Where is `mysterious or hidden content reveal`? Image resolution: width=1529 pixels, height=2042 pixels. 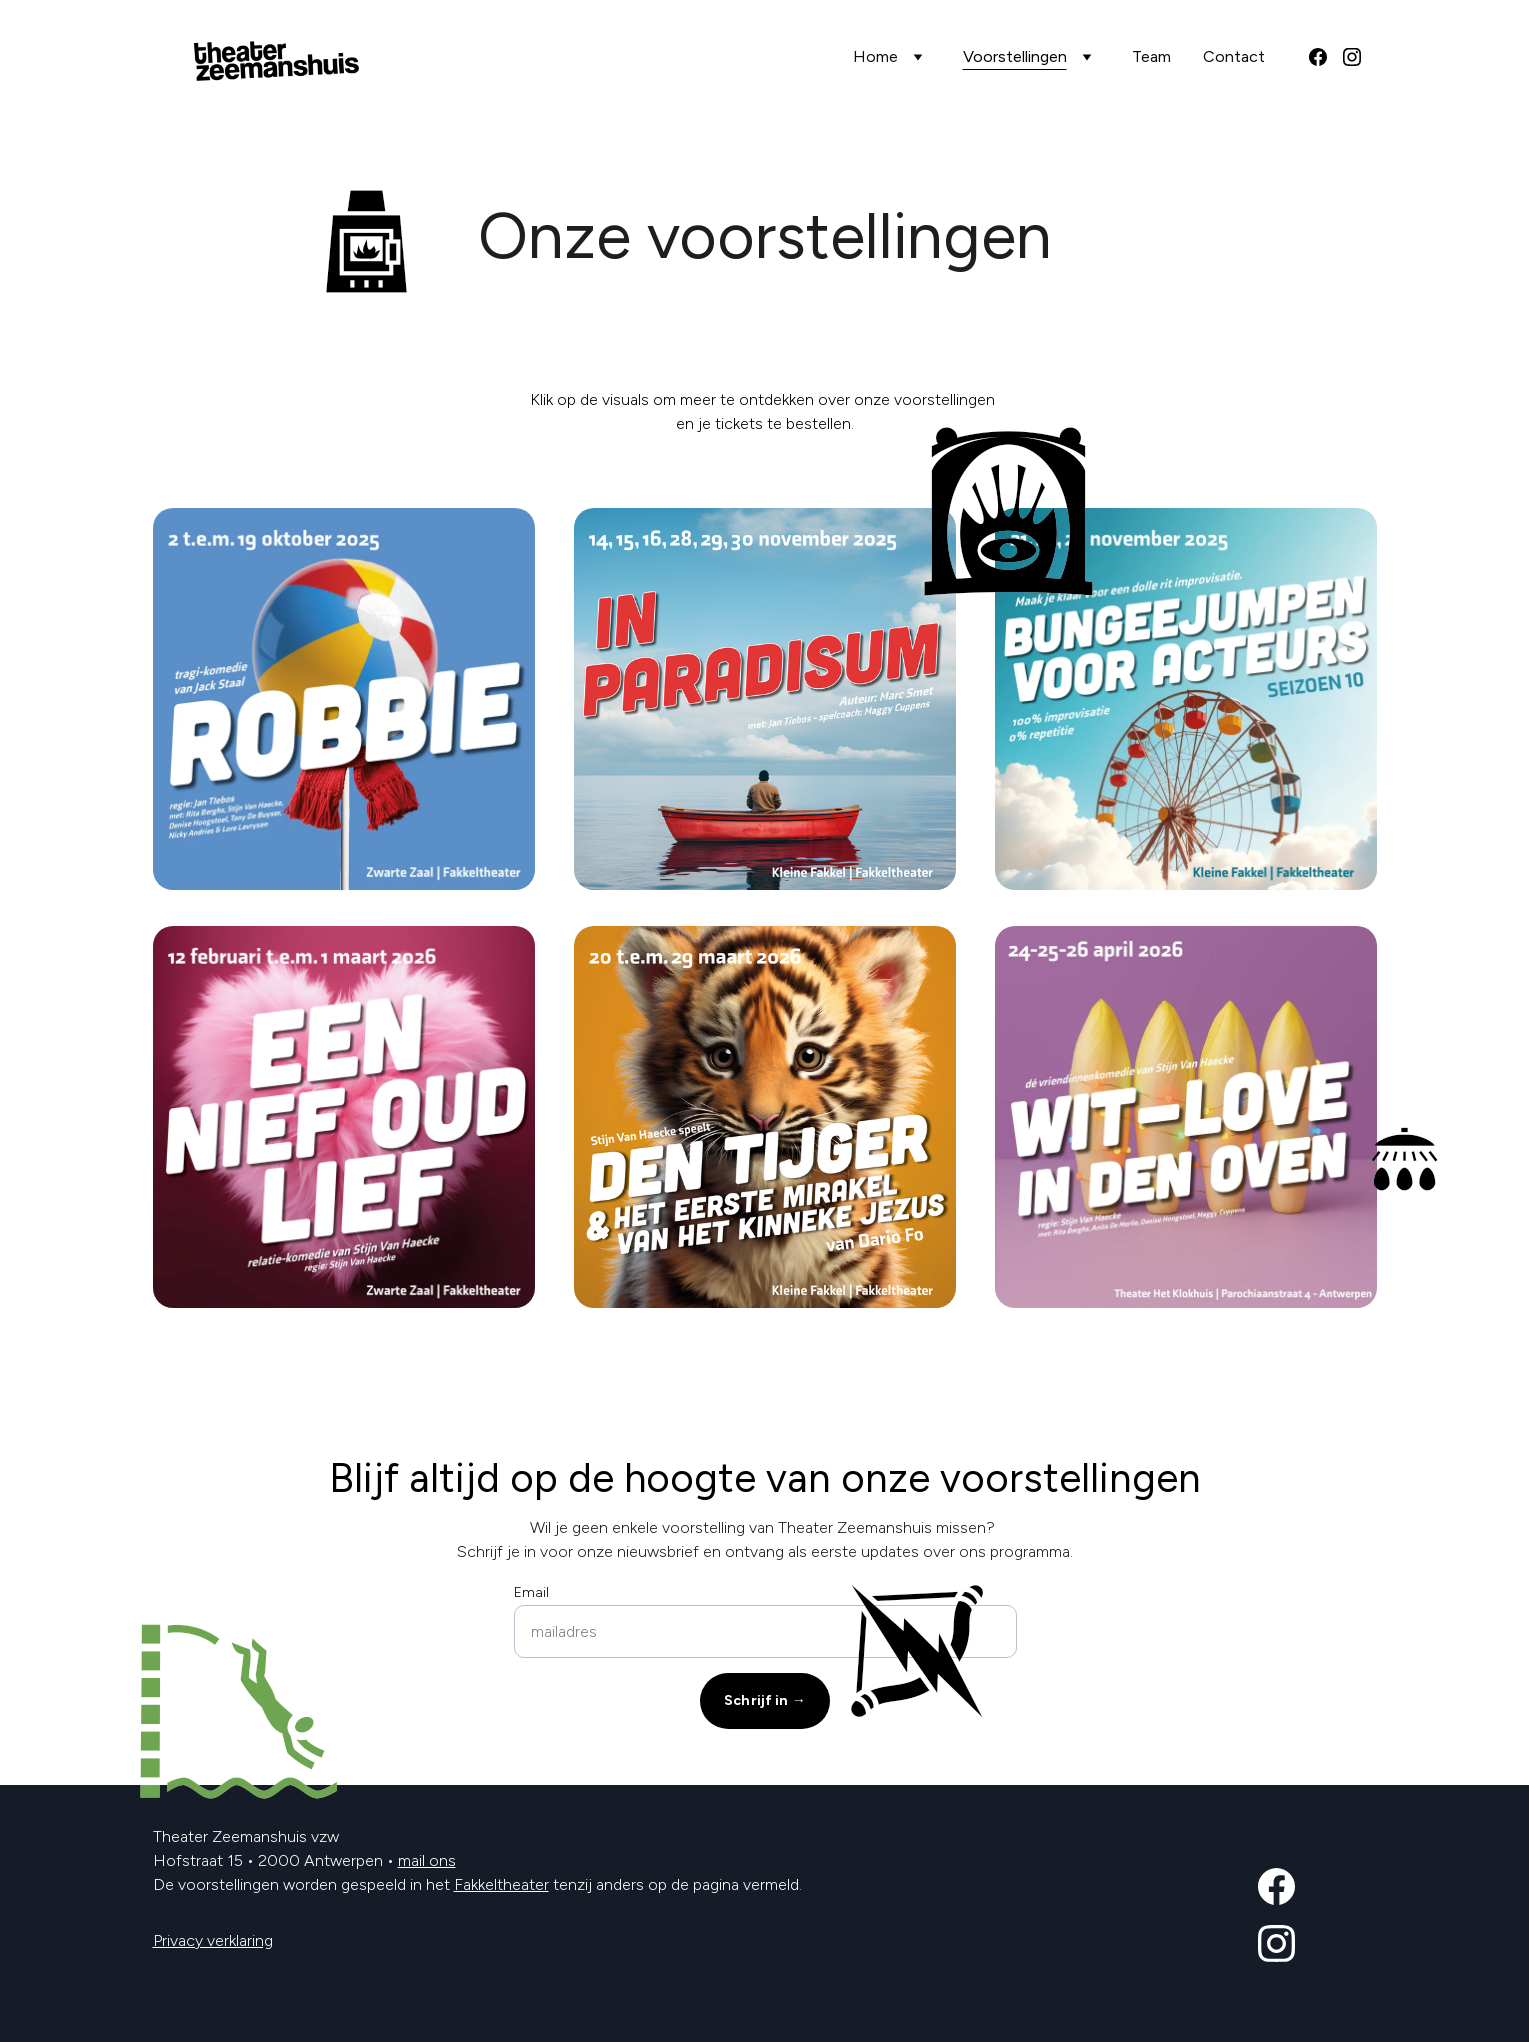 mysterious or hidden content reveal is located at coordinates (1008, 511).